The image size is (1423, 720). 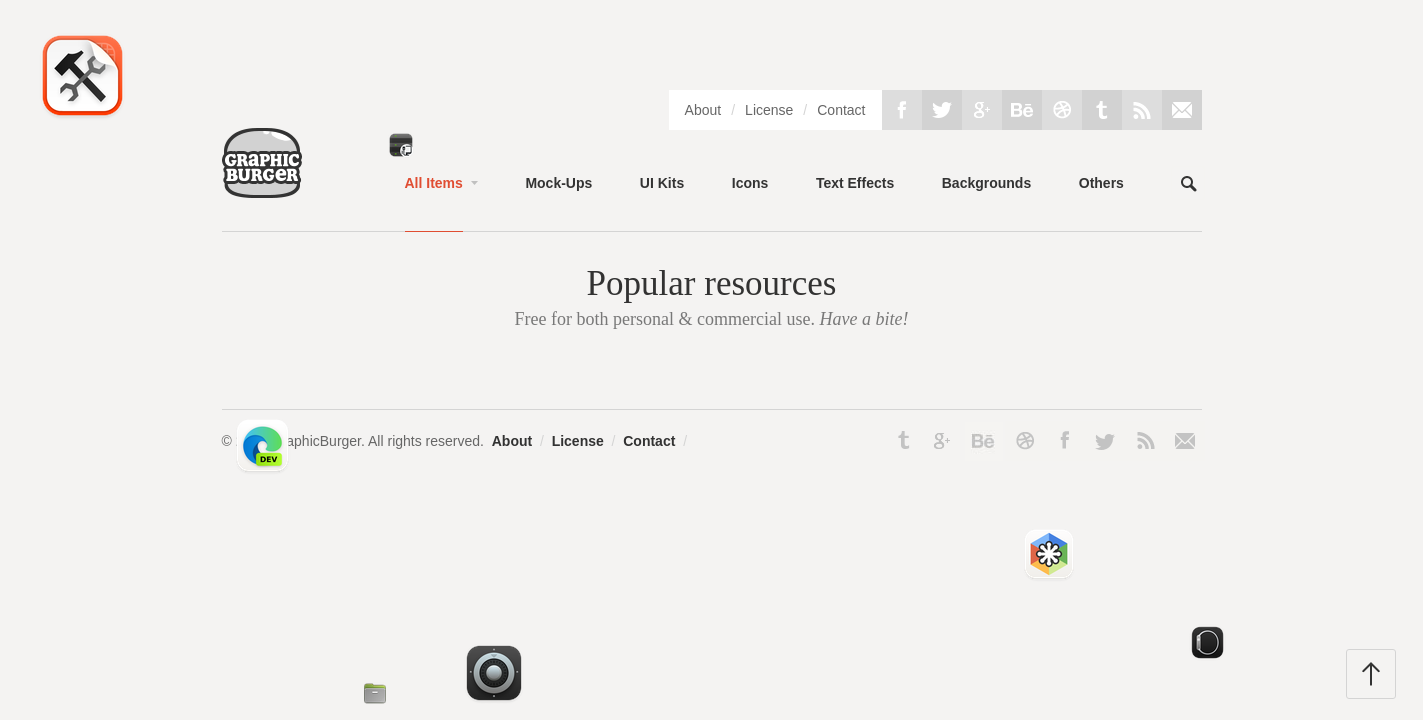 I want to click on open file manager application, so click(x=375, y=693).